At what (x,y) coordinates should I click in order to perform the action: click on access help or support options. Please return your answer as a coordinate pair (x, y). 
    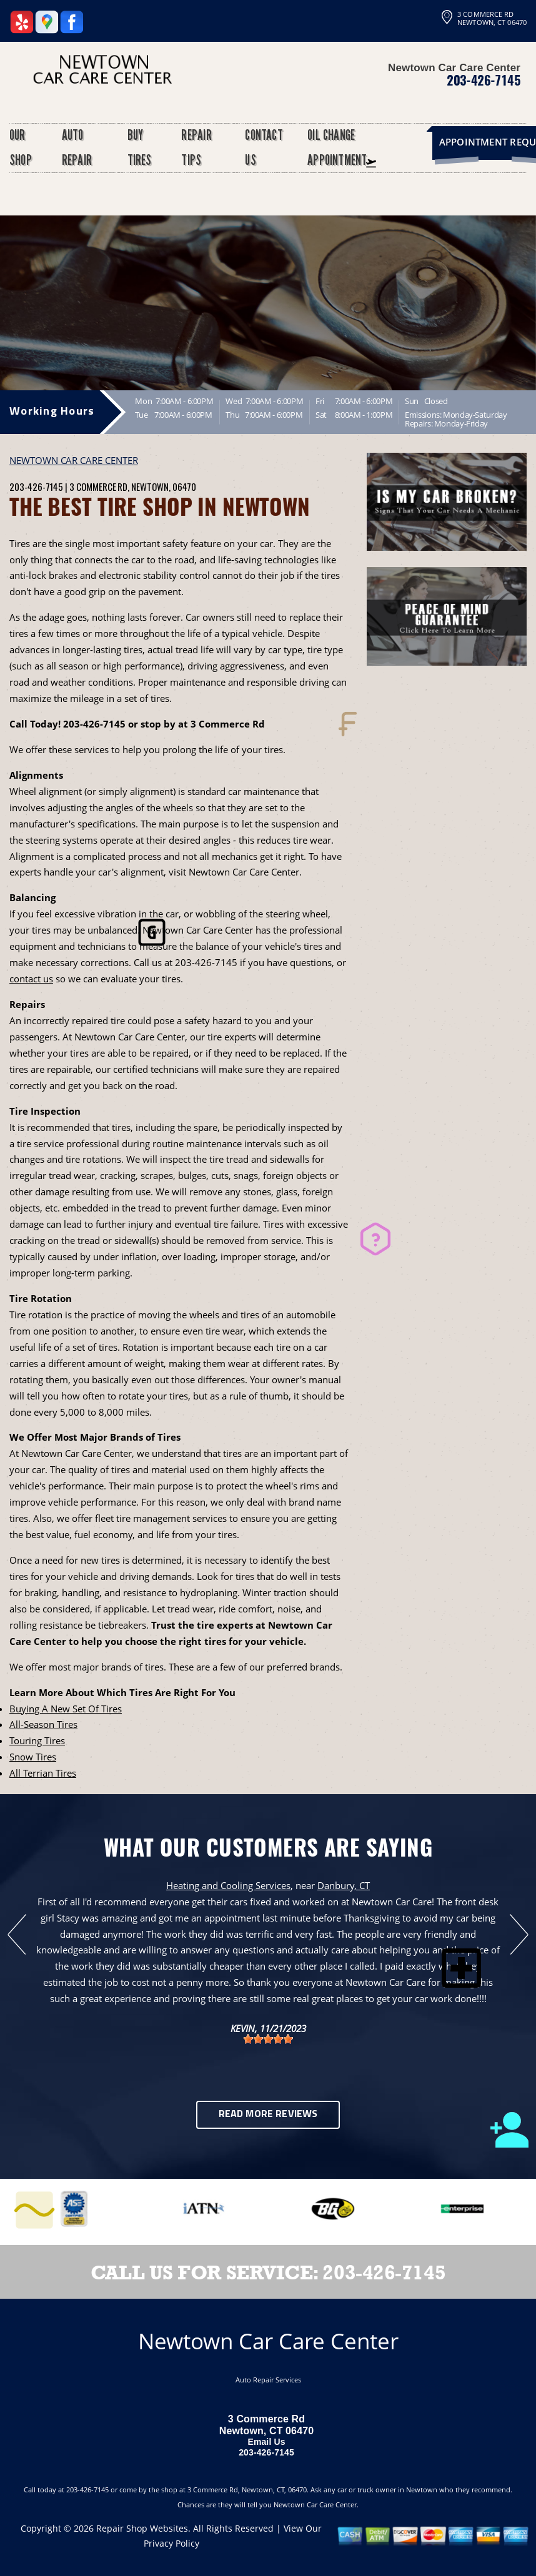
    Looking at the image, I should click on (375, 1239).